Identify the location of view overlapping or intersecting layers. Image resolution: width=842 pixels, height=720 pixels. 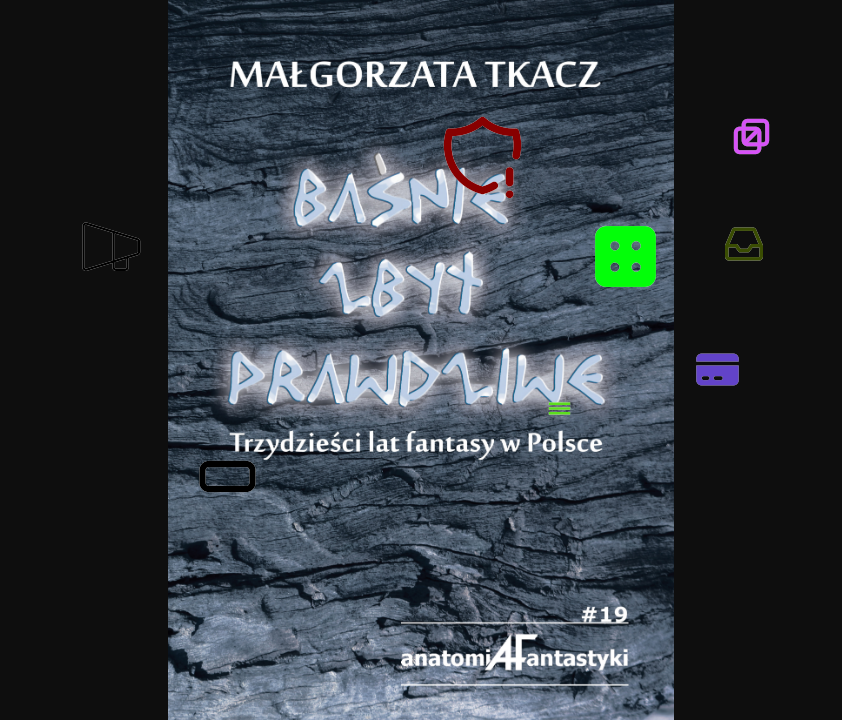
(751, 136).